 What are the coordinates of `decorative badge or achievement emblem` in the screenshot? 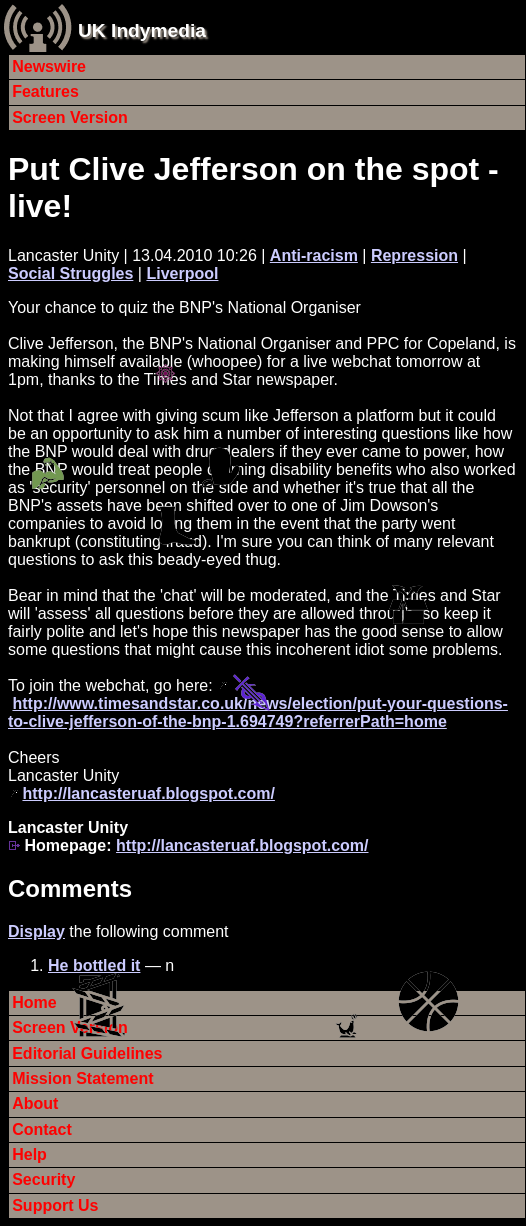 It's located at (165, 373).